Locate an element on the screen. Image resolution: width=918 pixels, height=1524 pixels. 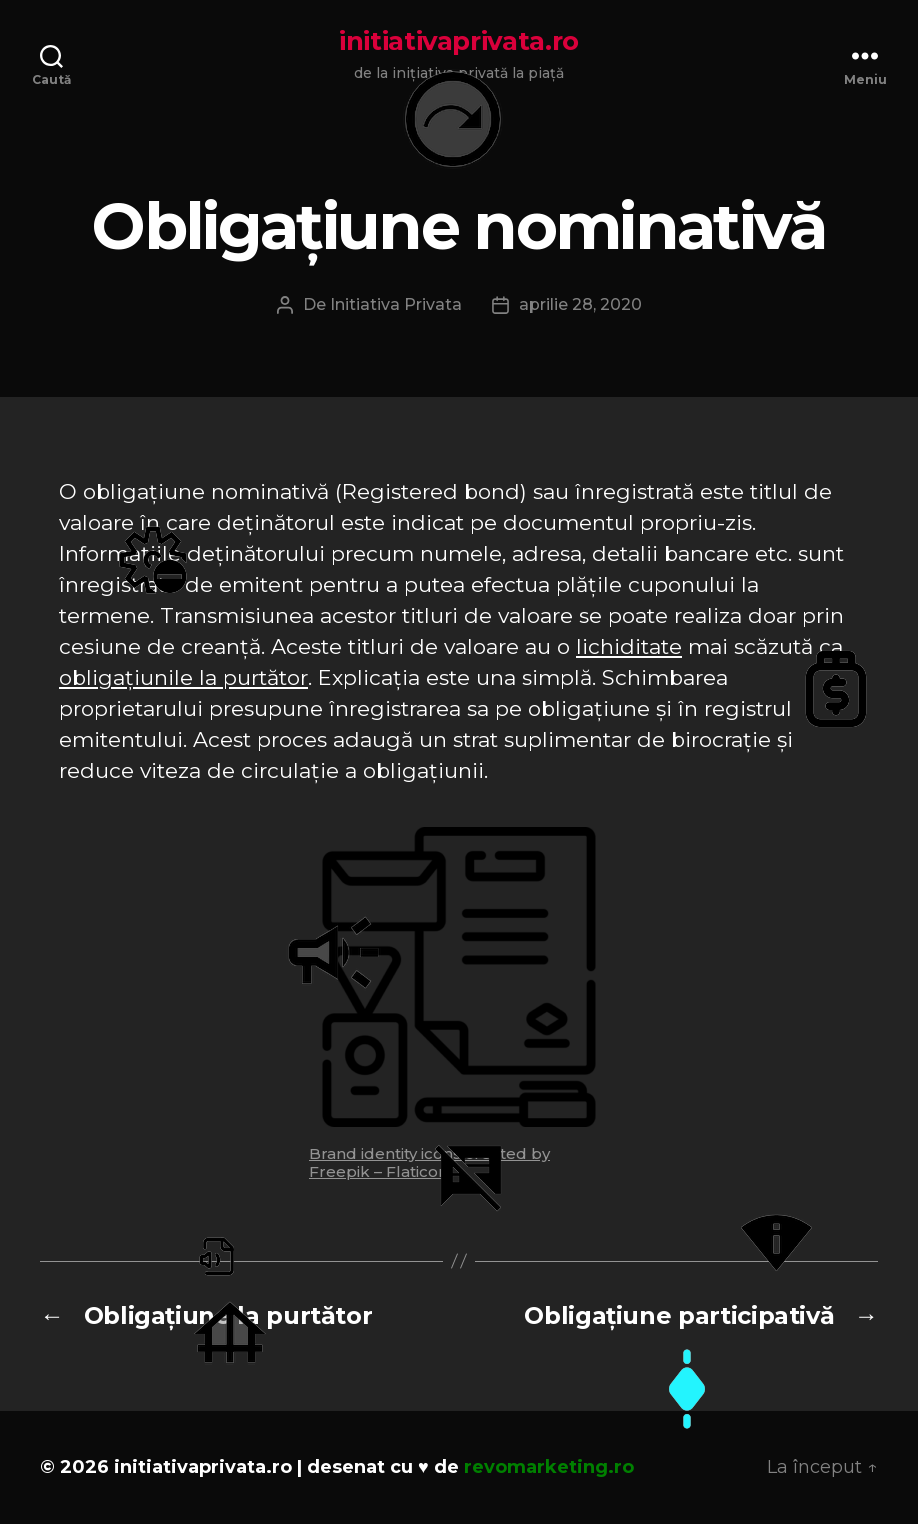
send a tip or donation is located at coordinates (836, 689).